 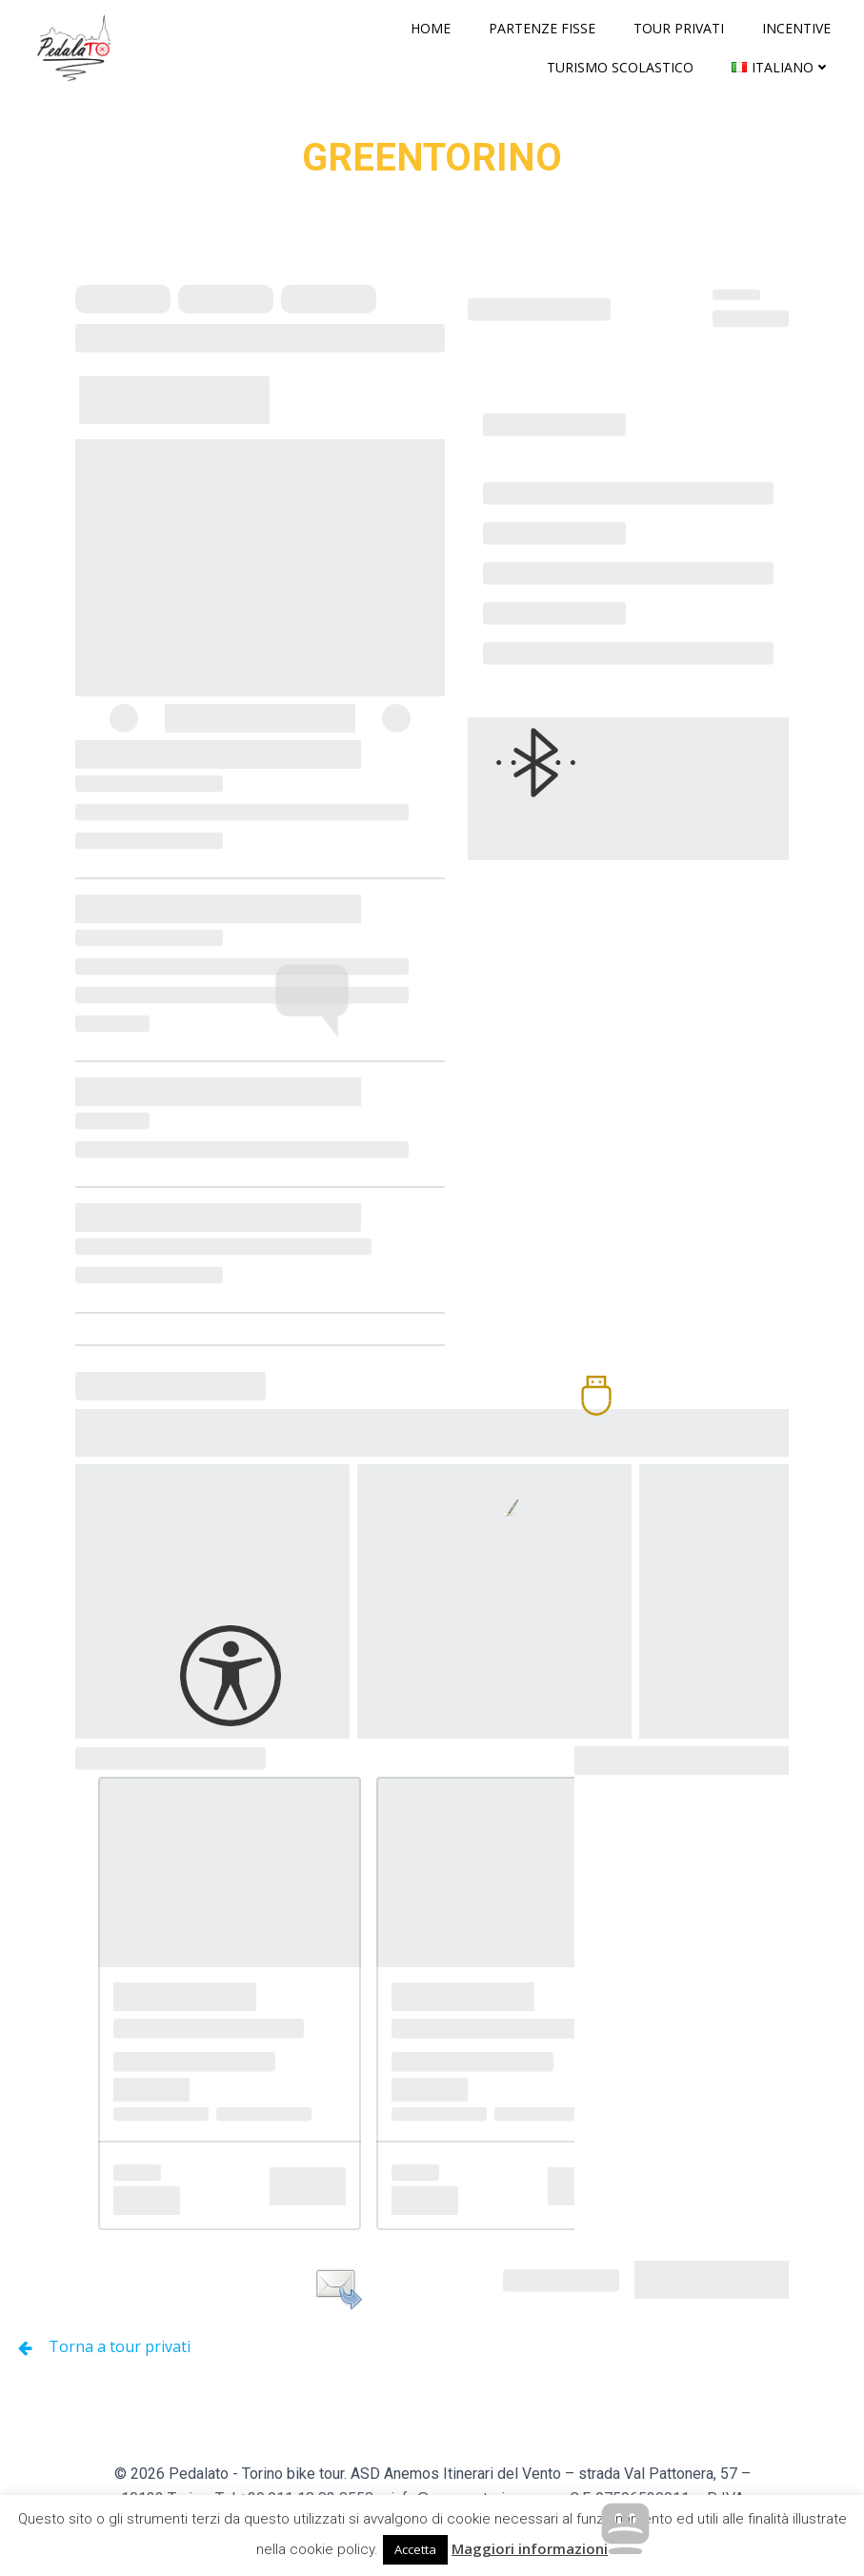 What do you see at coordinates (337, 2285) in the screenshot?
I see `forward this email to another recipient` at bounding box center [337, 2285].